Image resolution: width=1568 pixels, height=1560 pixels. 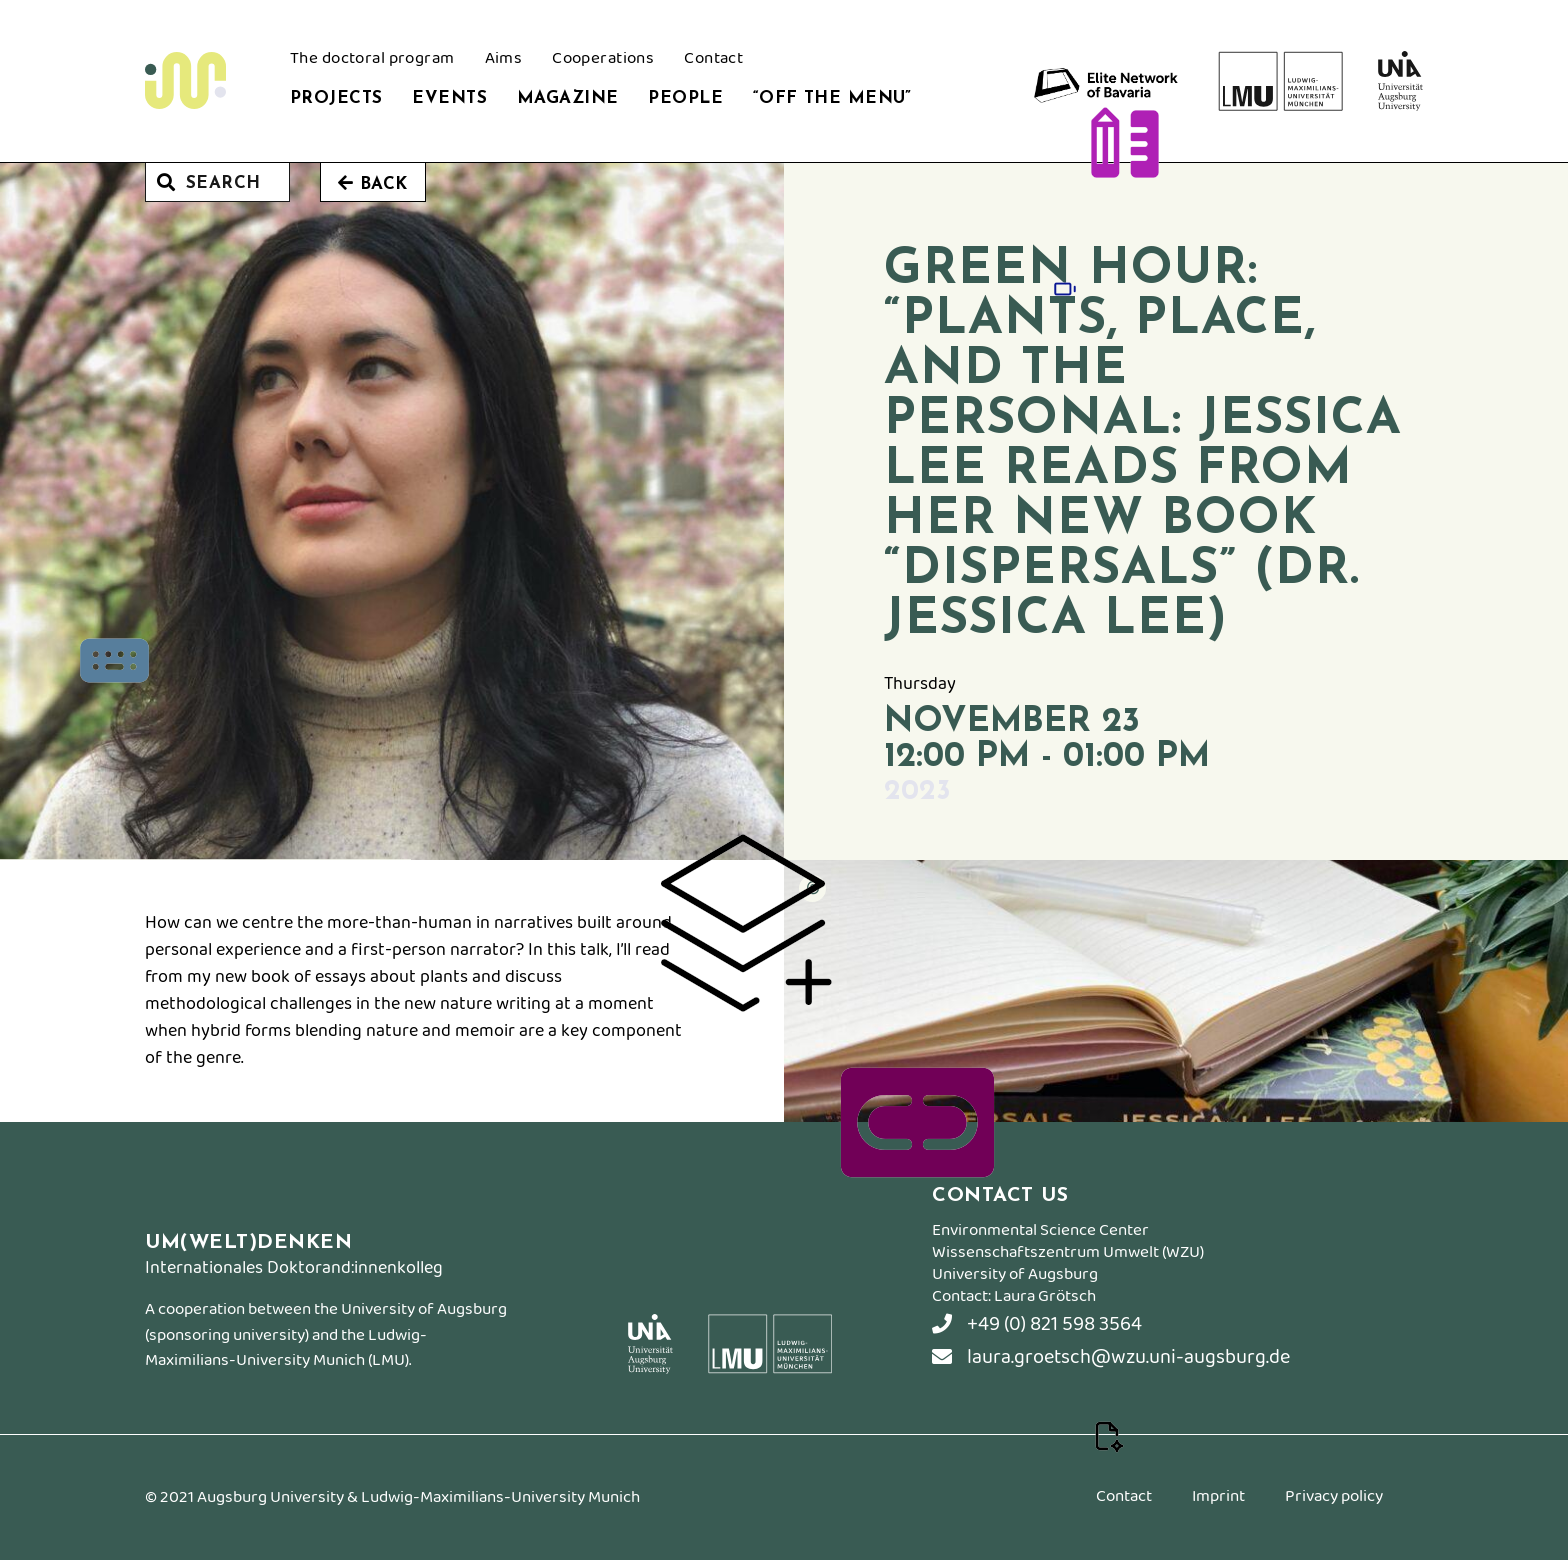 I want to click on add a new layer to the stack, so click(x=743, y=923).